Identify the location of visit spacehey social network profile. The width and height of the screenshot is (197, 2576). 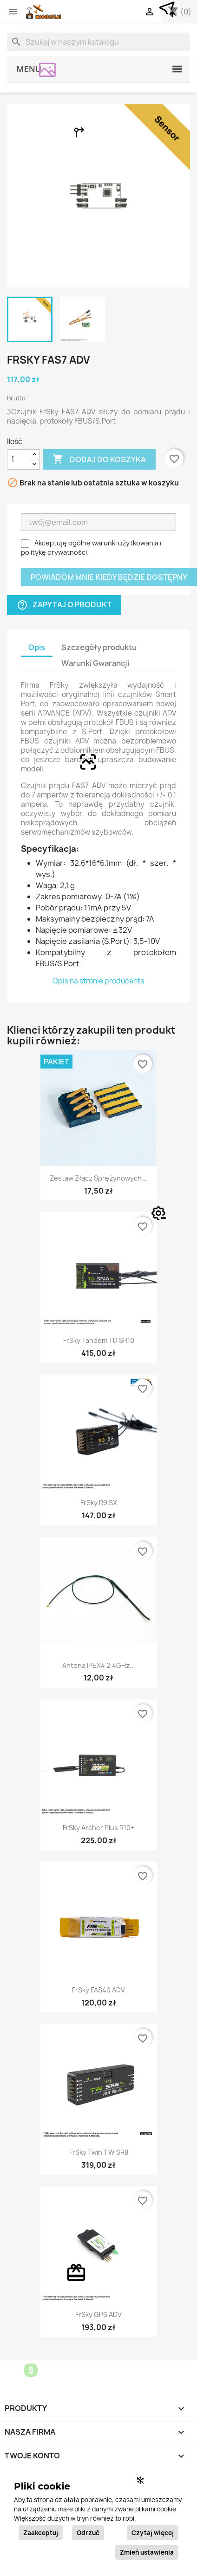
(26, 314).